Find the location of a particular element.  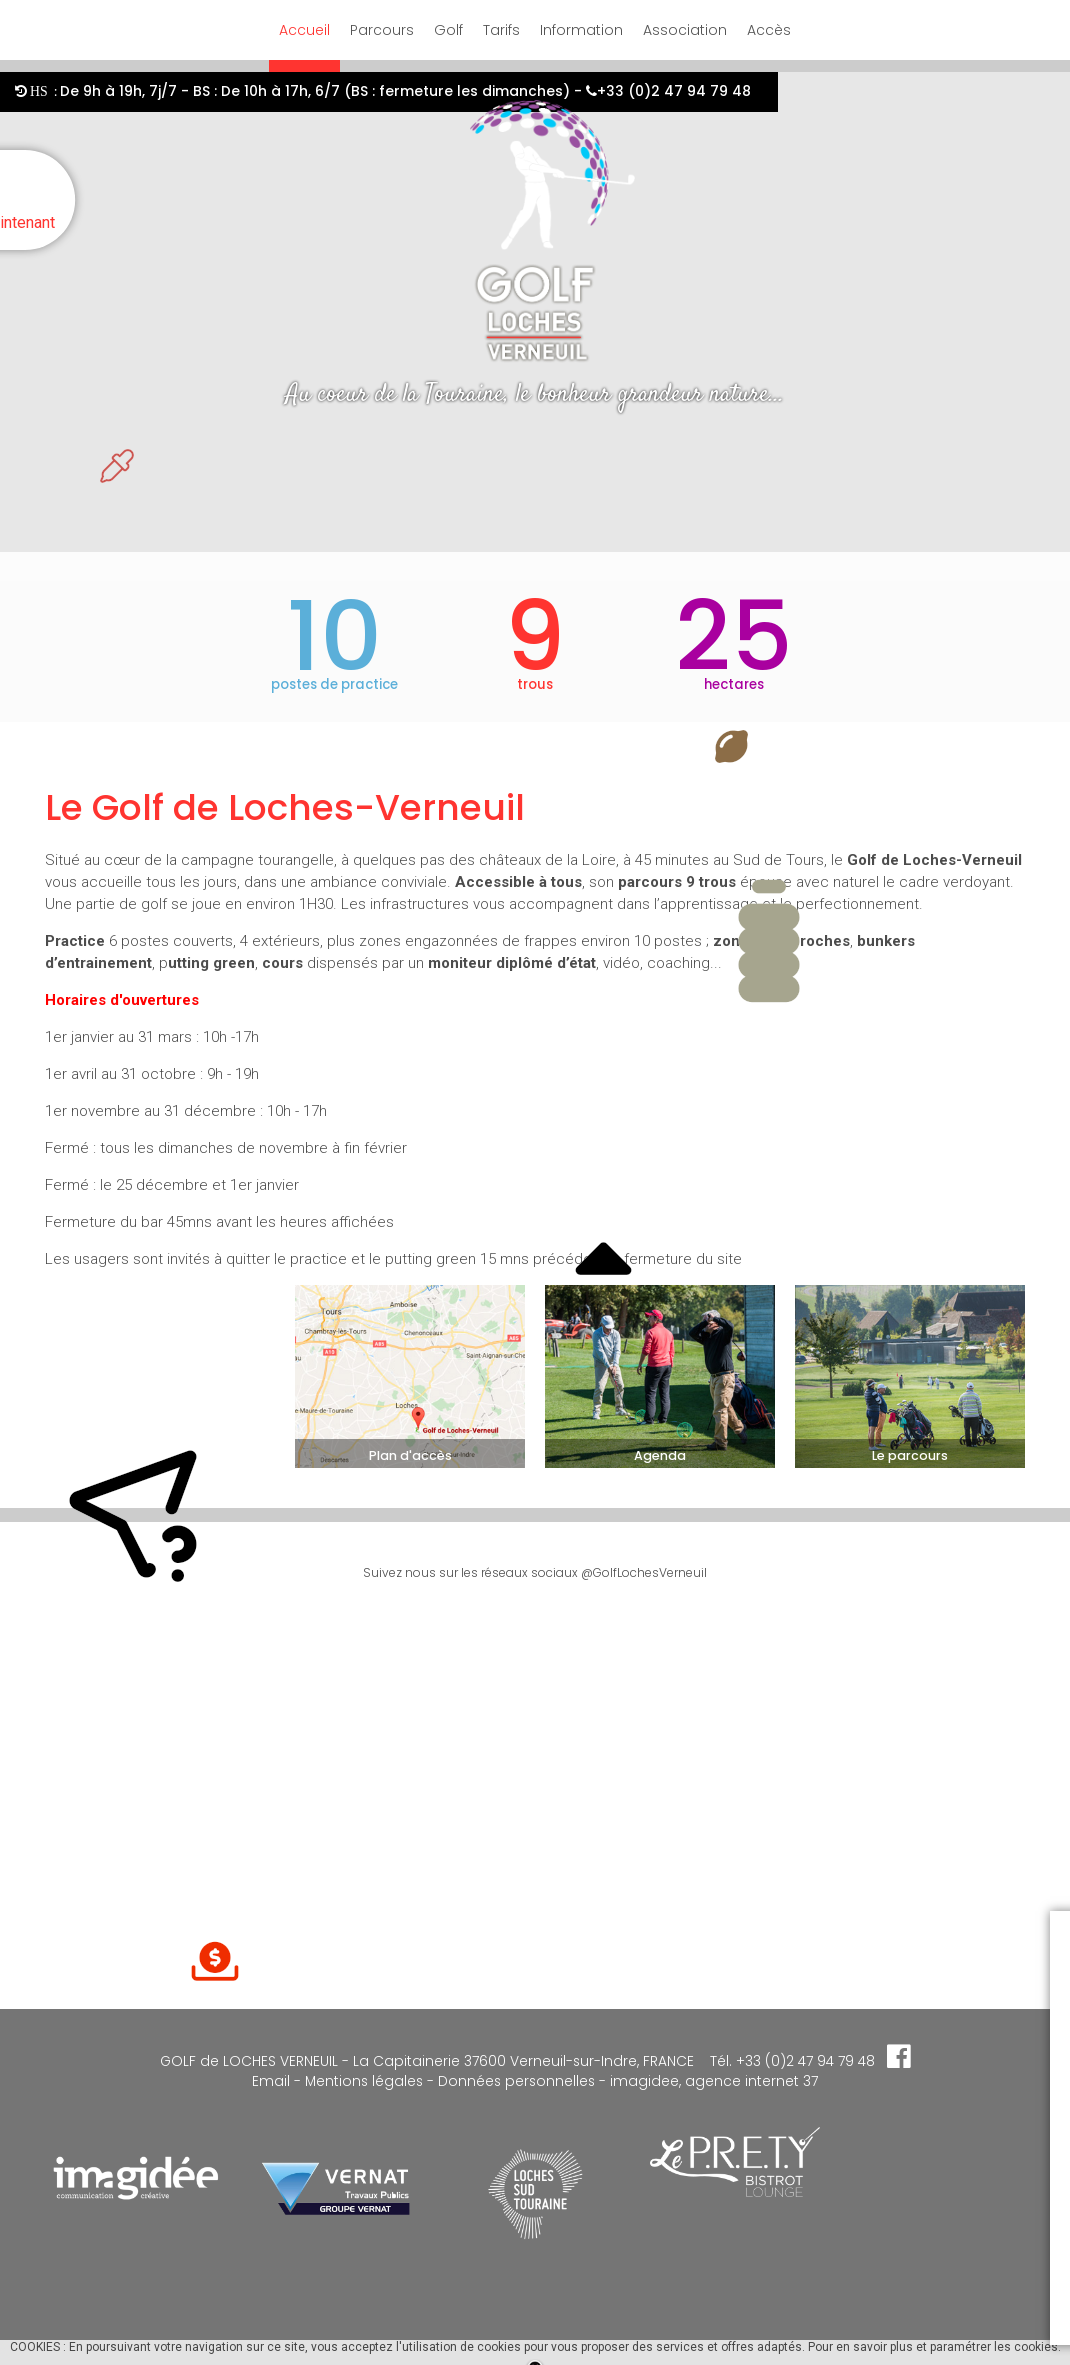

pick a color from the screen is located at coordinates (117, 466).